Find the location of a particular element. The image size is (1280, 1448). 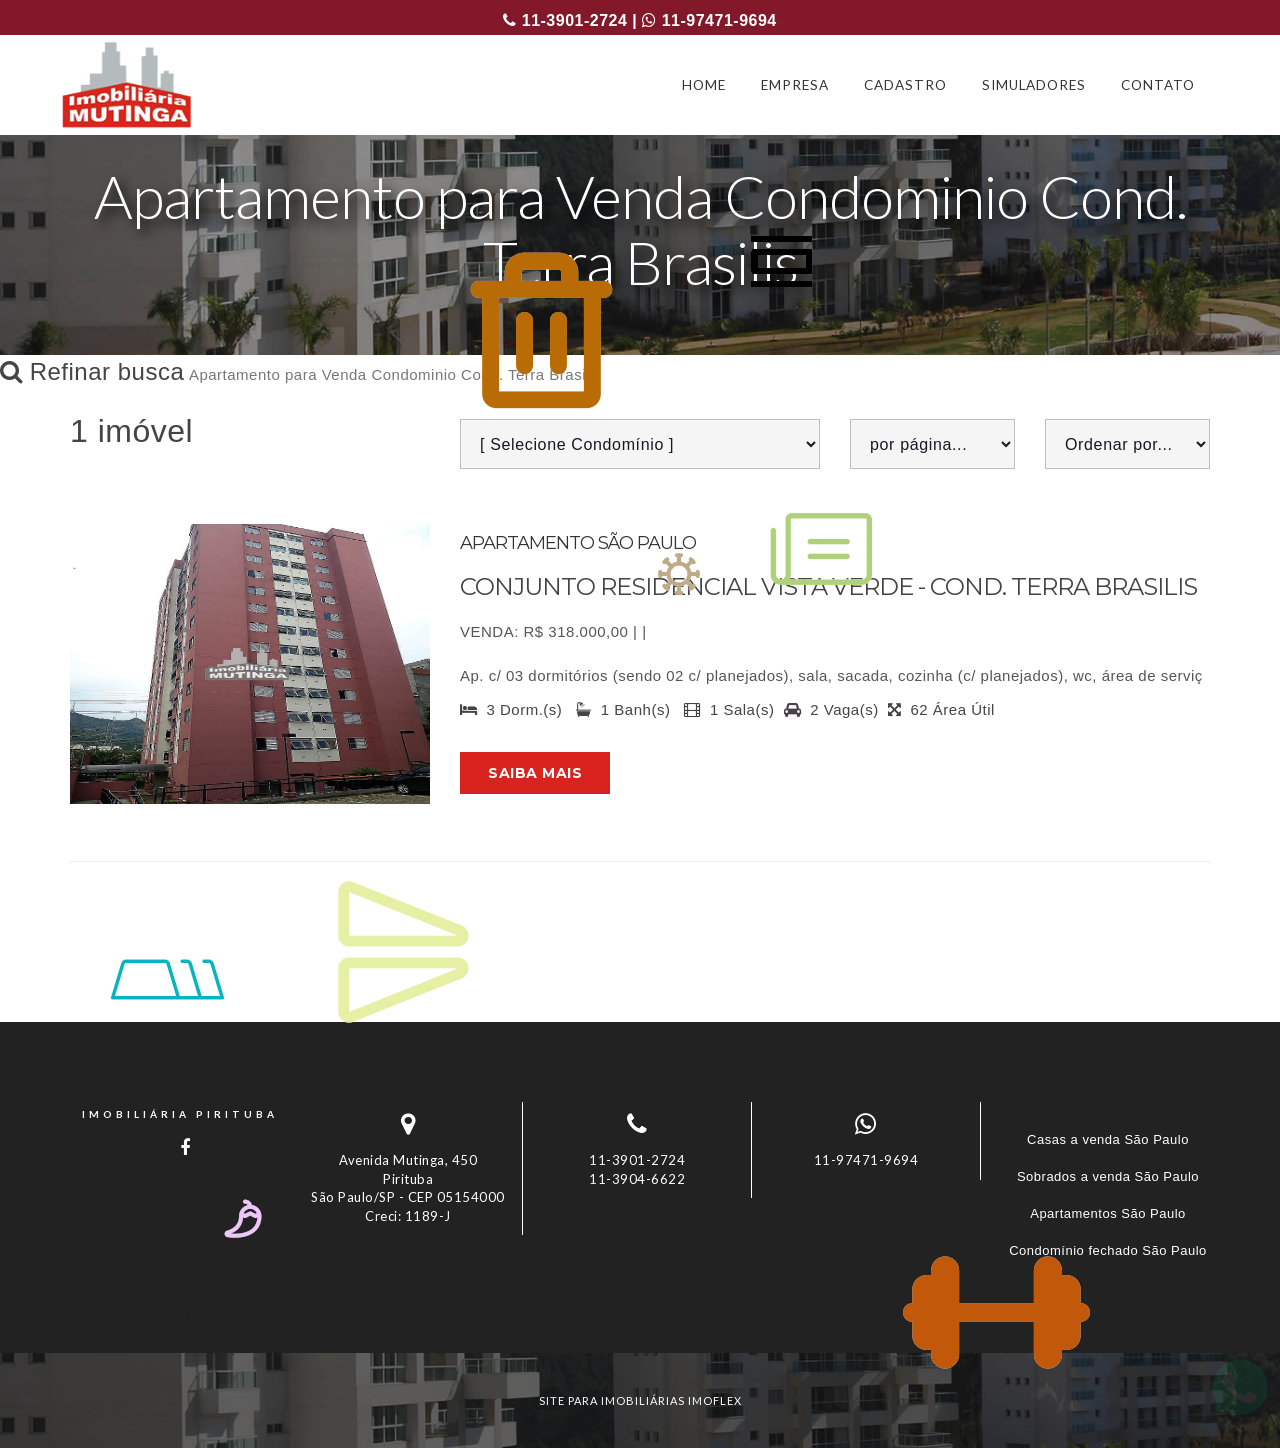

delete selected item is located at coordinates (541, 337).